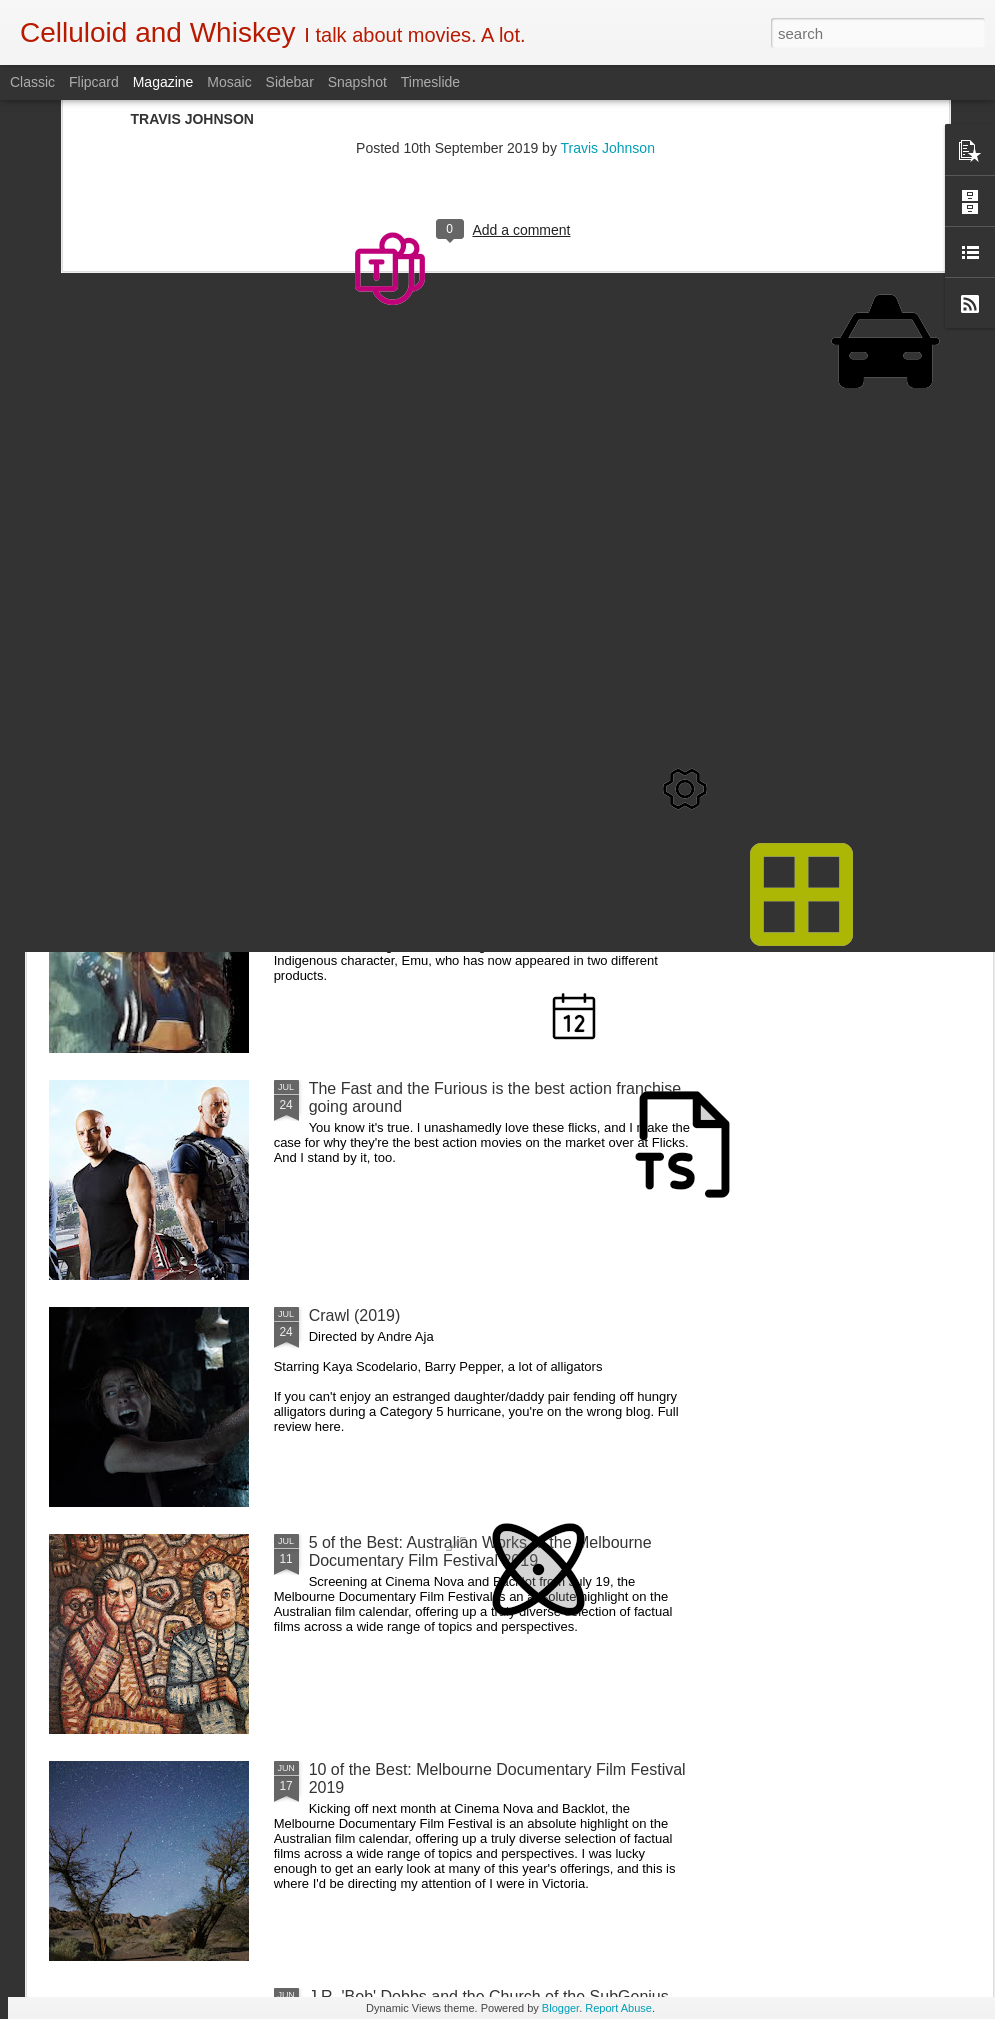 The height and width of the screenshot is (2019, 995). I want to click on request a taxi or ride service, so click(885, 348).